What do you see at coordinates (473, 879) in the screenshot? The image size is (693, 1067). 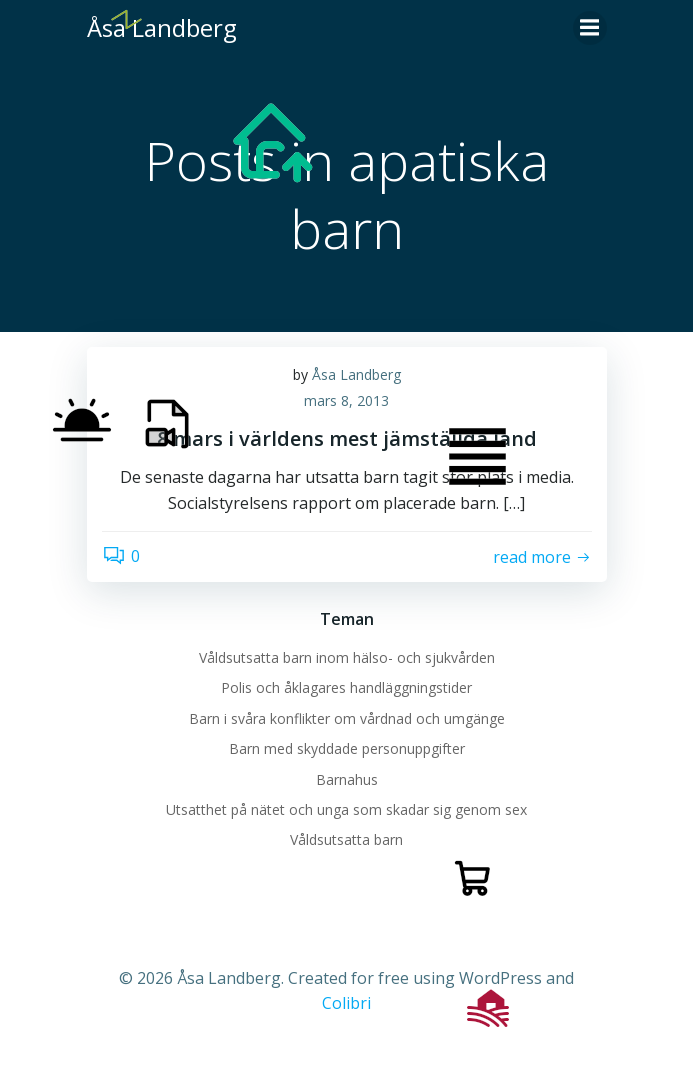 I see `view your shopping cart` at bounding box center [473, 879].